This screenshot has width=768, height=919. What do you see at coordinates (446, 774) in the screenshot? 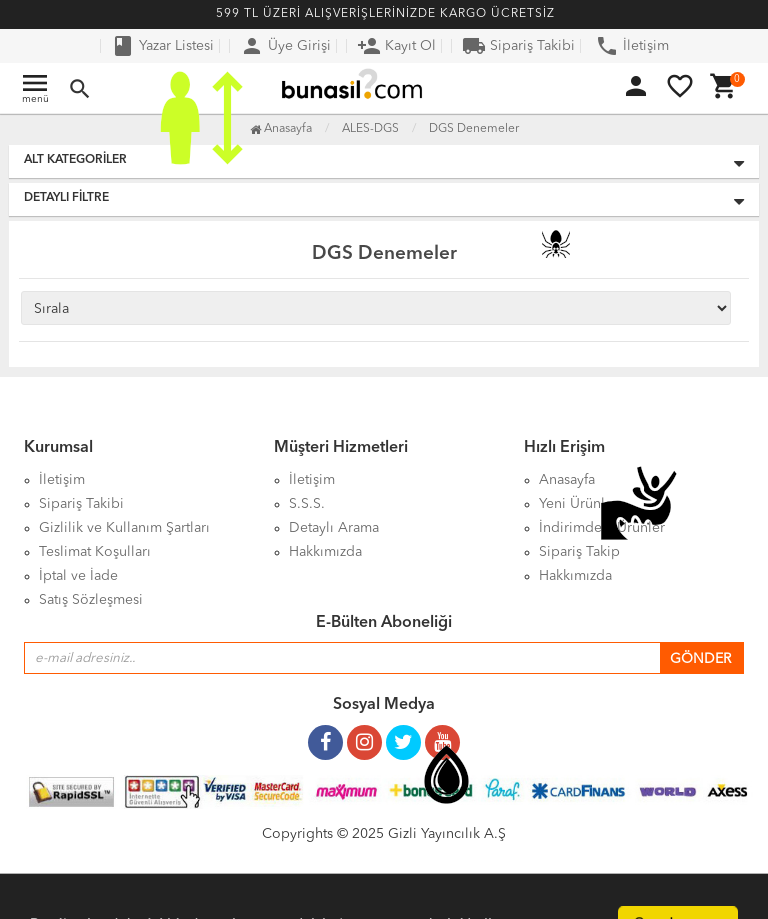
I see `indicates a topaz gem or jewel resource in-game` at bounding box center [446, 774].